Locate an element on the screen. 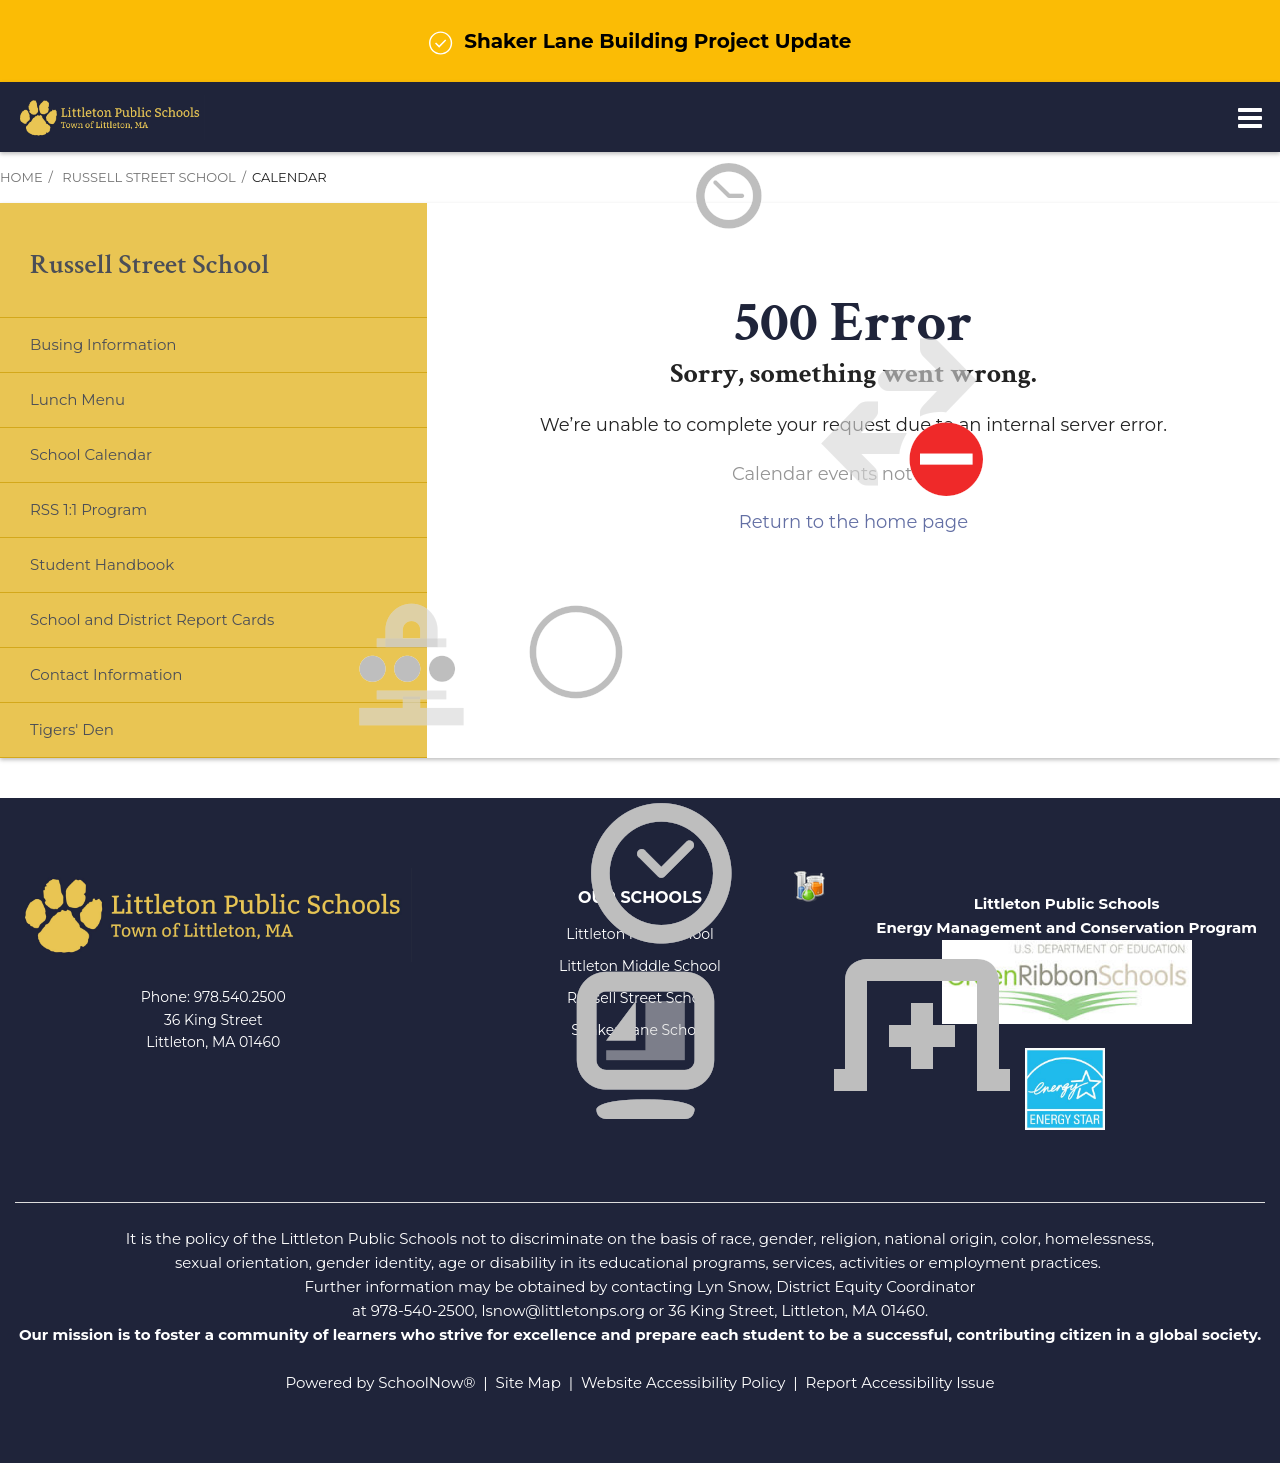 Image resolution: width=1280 pixels, height=1463 pixels. network connection error is located at coordinates (899, 412).